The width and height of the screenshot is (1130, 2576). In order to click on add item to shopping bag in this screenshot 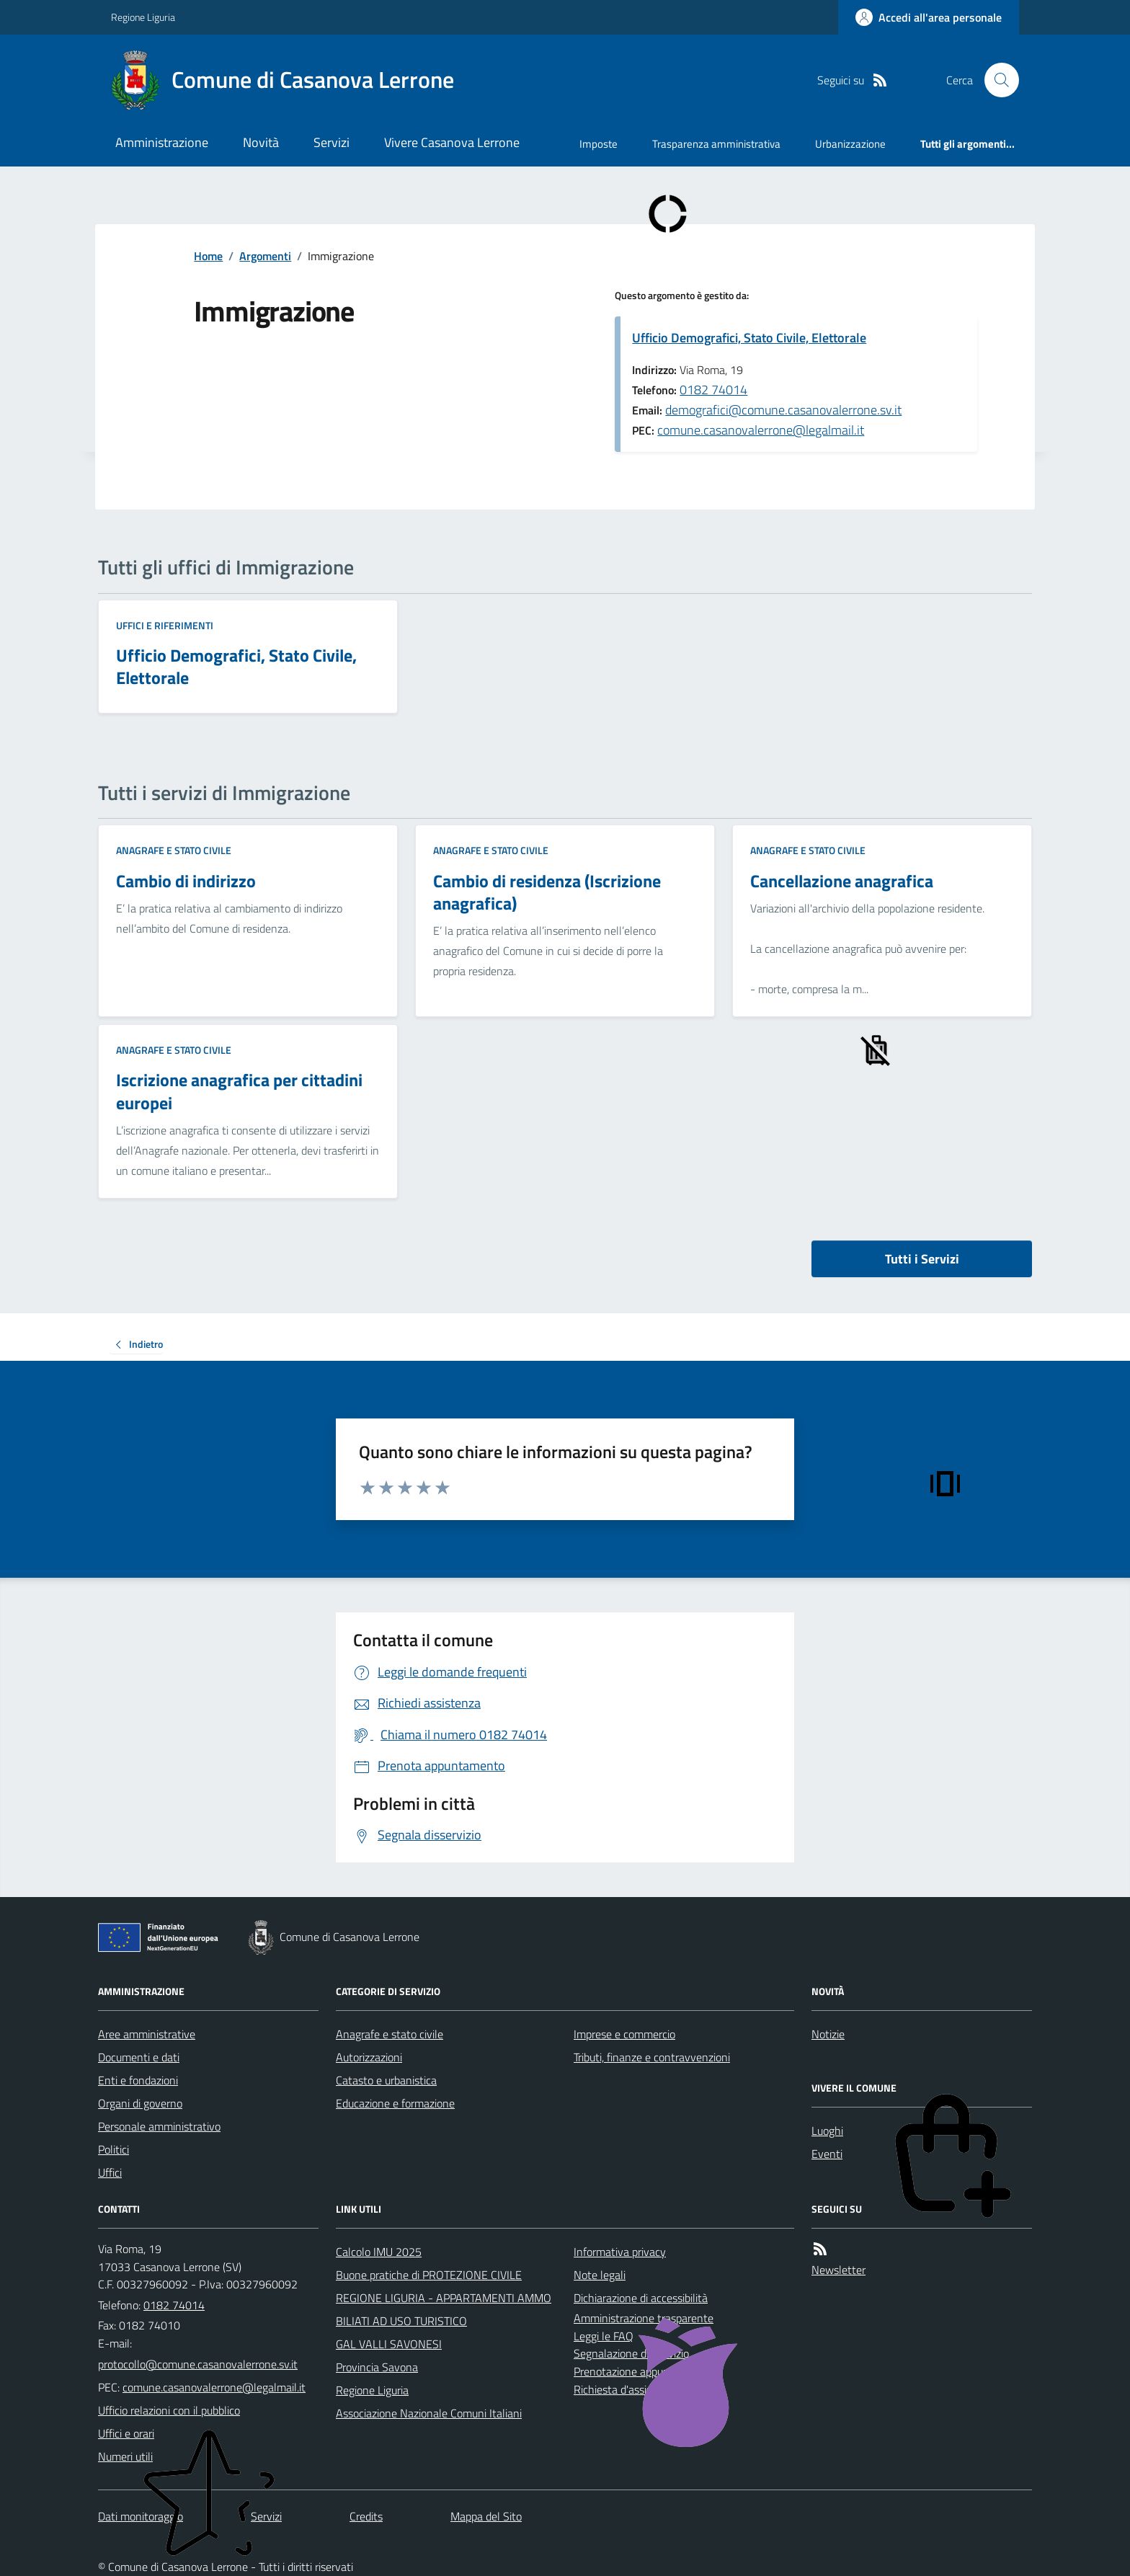, I will do `click(946, 2153)`.